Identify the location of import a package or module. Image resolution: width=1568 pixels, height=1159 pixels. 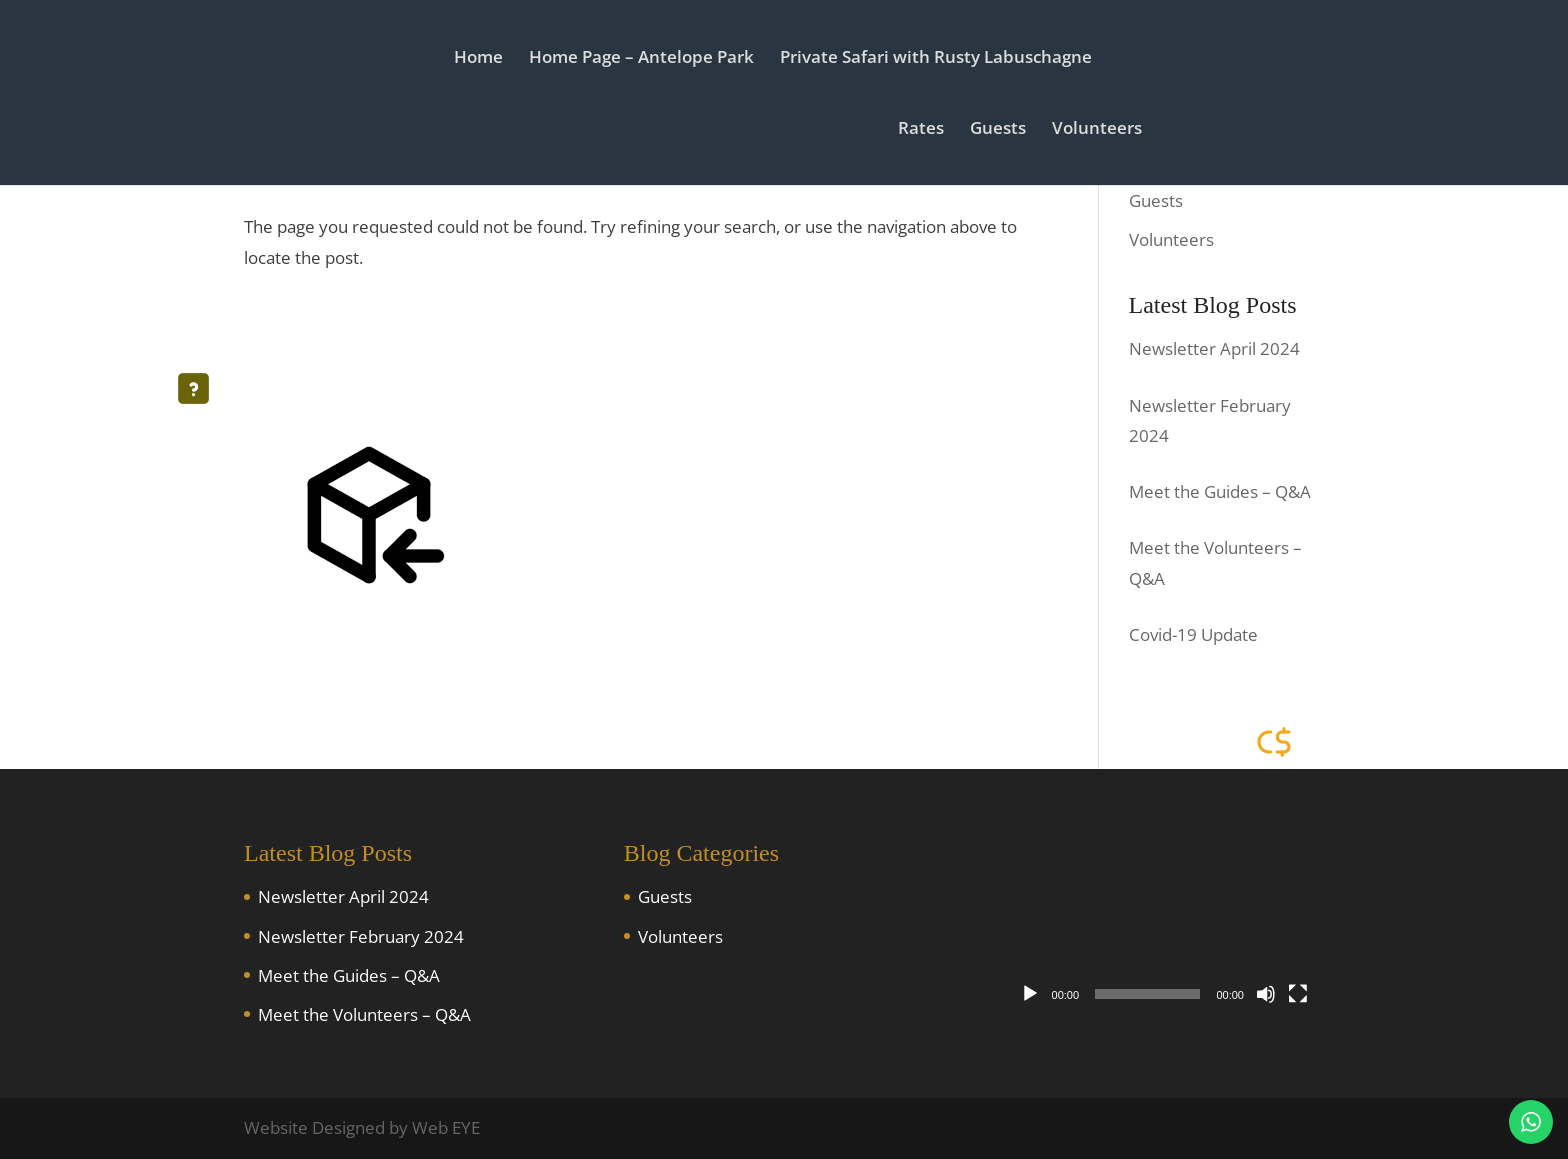
(369, 515).